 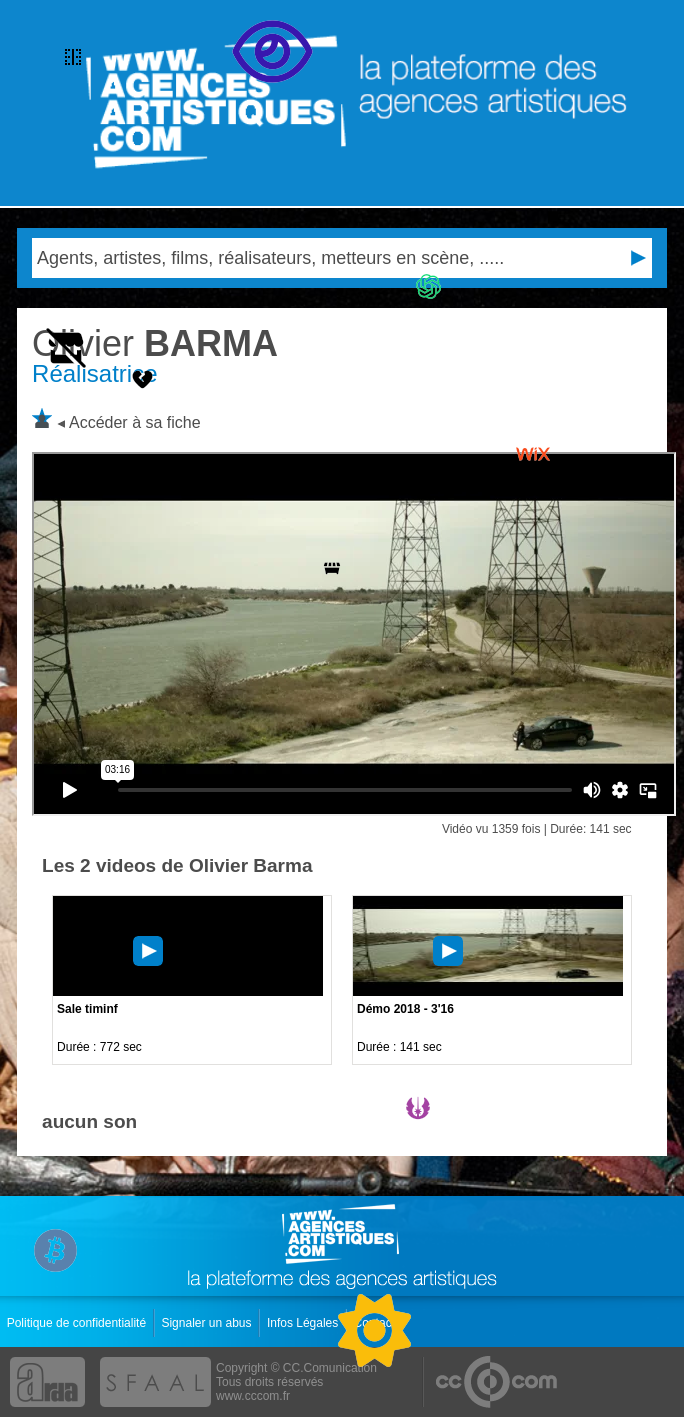 I want to click on indicates Jedi Order affiliation or Star Wars themed content, so click(x=418, y=1108).